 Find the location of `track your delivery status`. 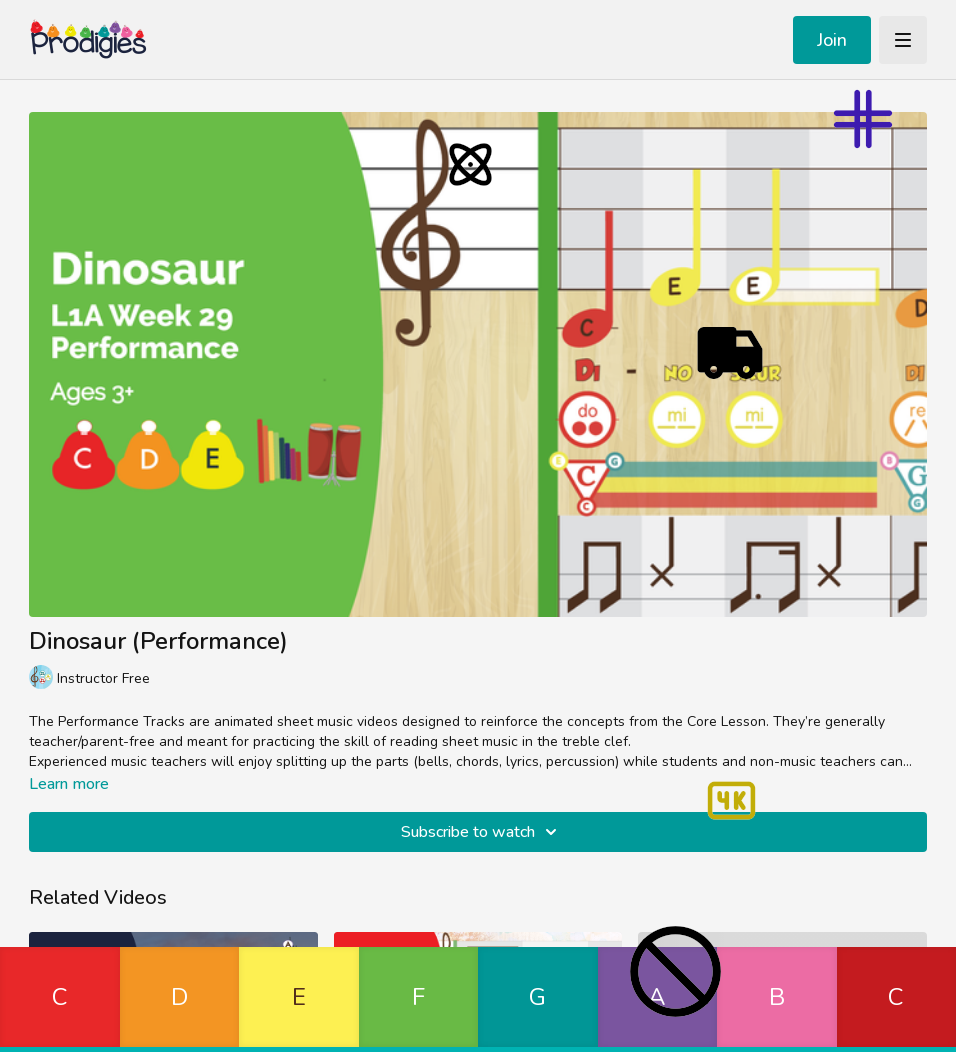

track your delivery status is located at coordinates (730, 353).